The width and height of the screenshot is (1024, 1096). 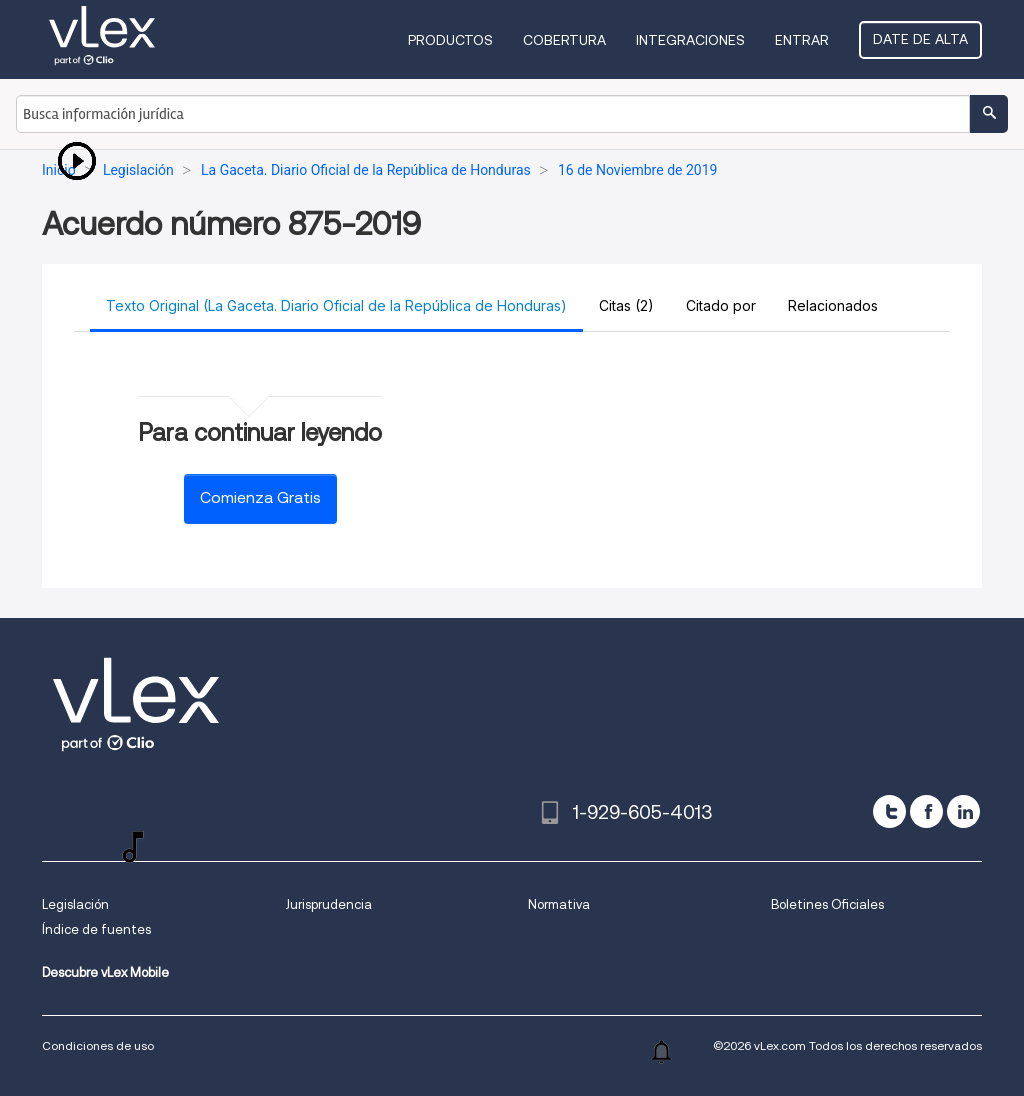 What do you see at coordinates (77, 161) in the screenshot?
I see `play video or audio content` at bounding box center [77, 161].